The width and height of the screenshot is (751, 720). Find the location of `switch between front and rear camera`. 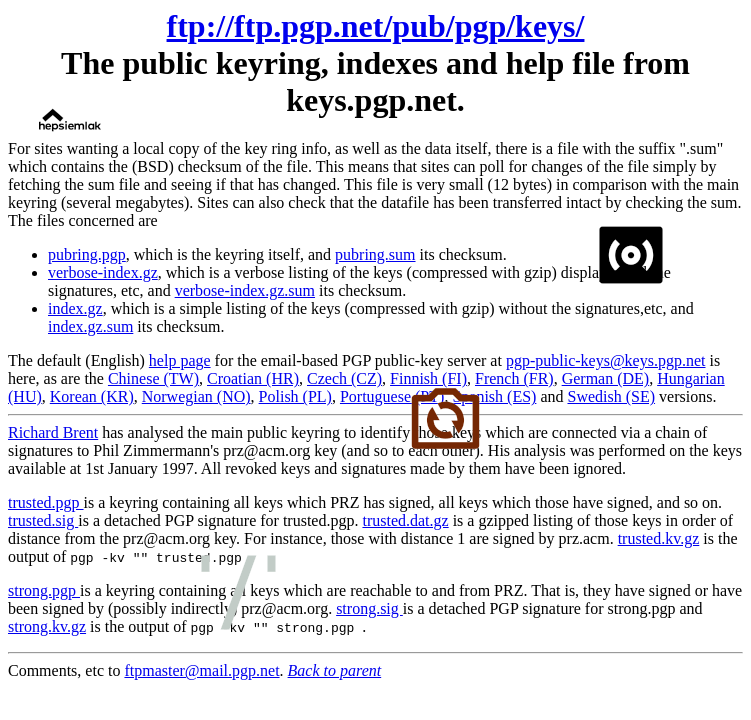

switch between front and rear camera is located at coordinates (445, 418).